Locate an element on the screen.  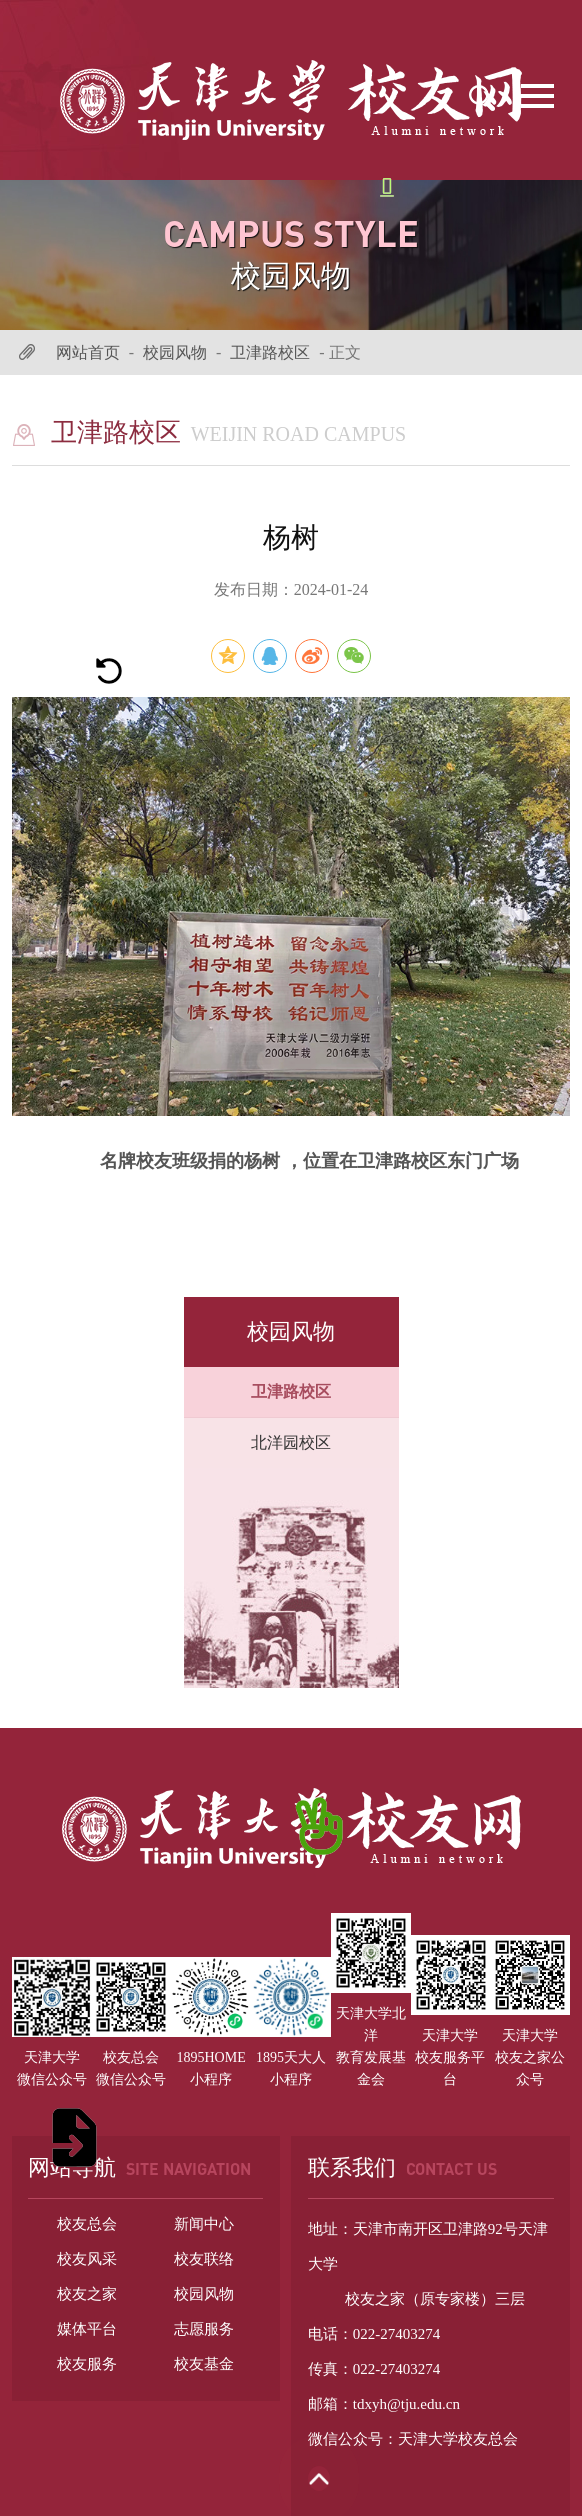
peace sign or victory gesture is located at coordinates (321, 1826).